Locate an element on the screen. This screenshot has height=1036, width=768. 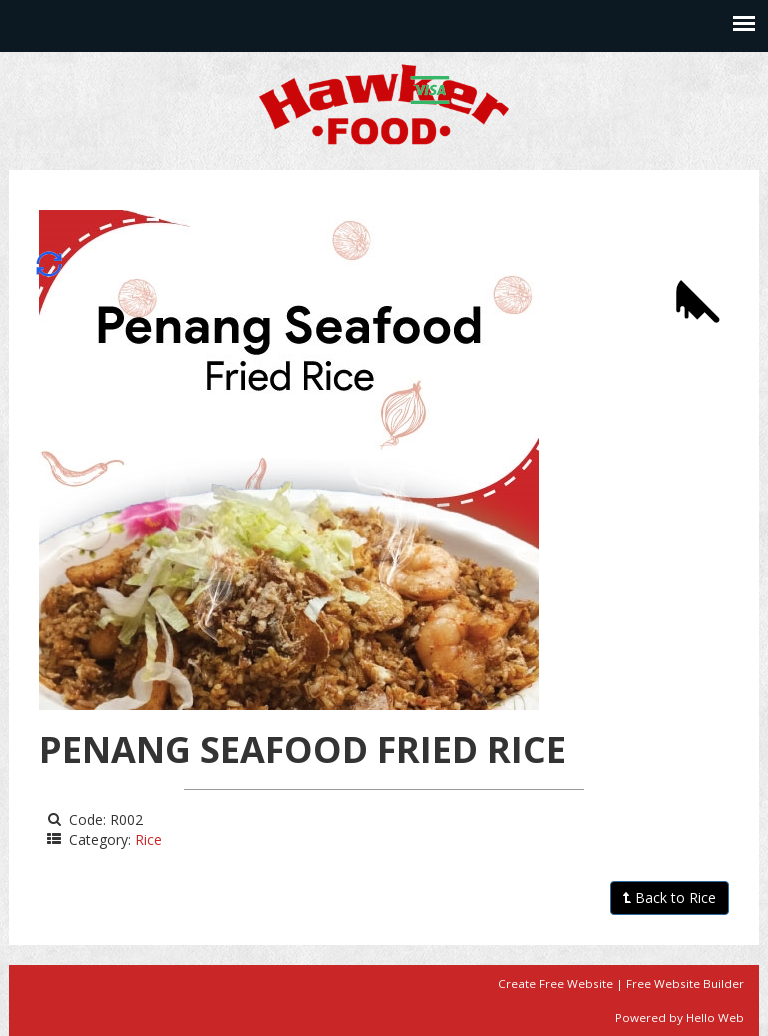
repeat or loop content continuously is located at coordinates (49, 264).